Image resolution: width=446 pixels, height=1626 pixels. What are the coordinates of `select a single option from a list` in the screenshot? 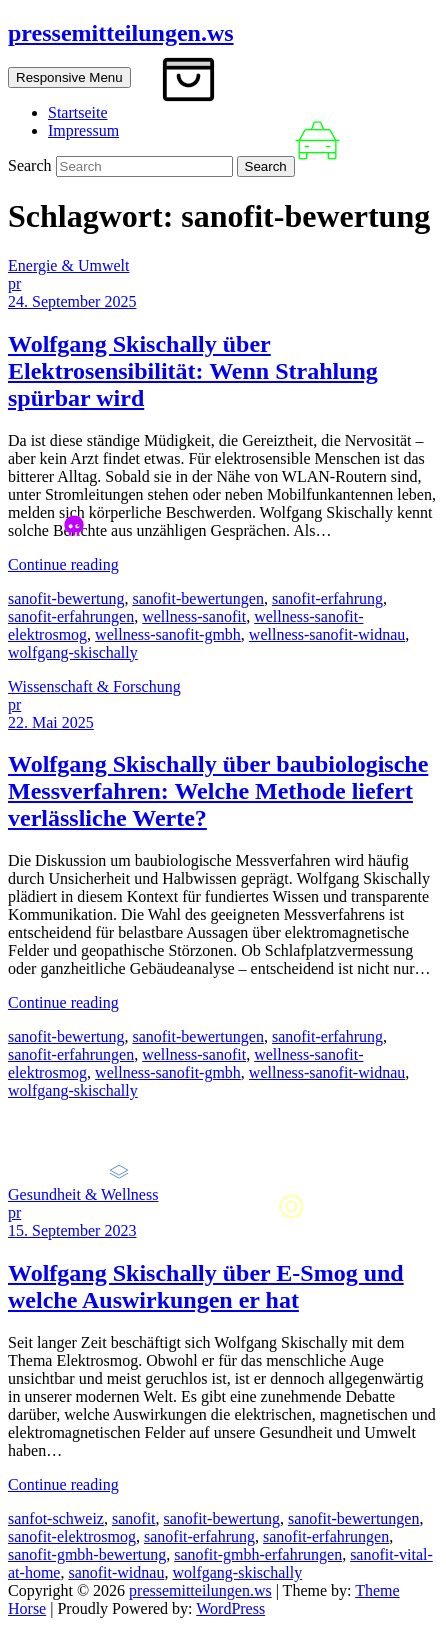 It's located at (291, 1206).